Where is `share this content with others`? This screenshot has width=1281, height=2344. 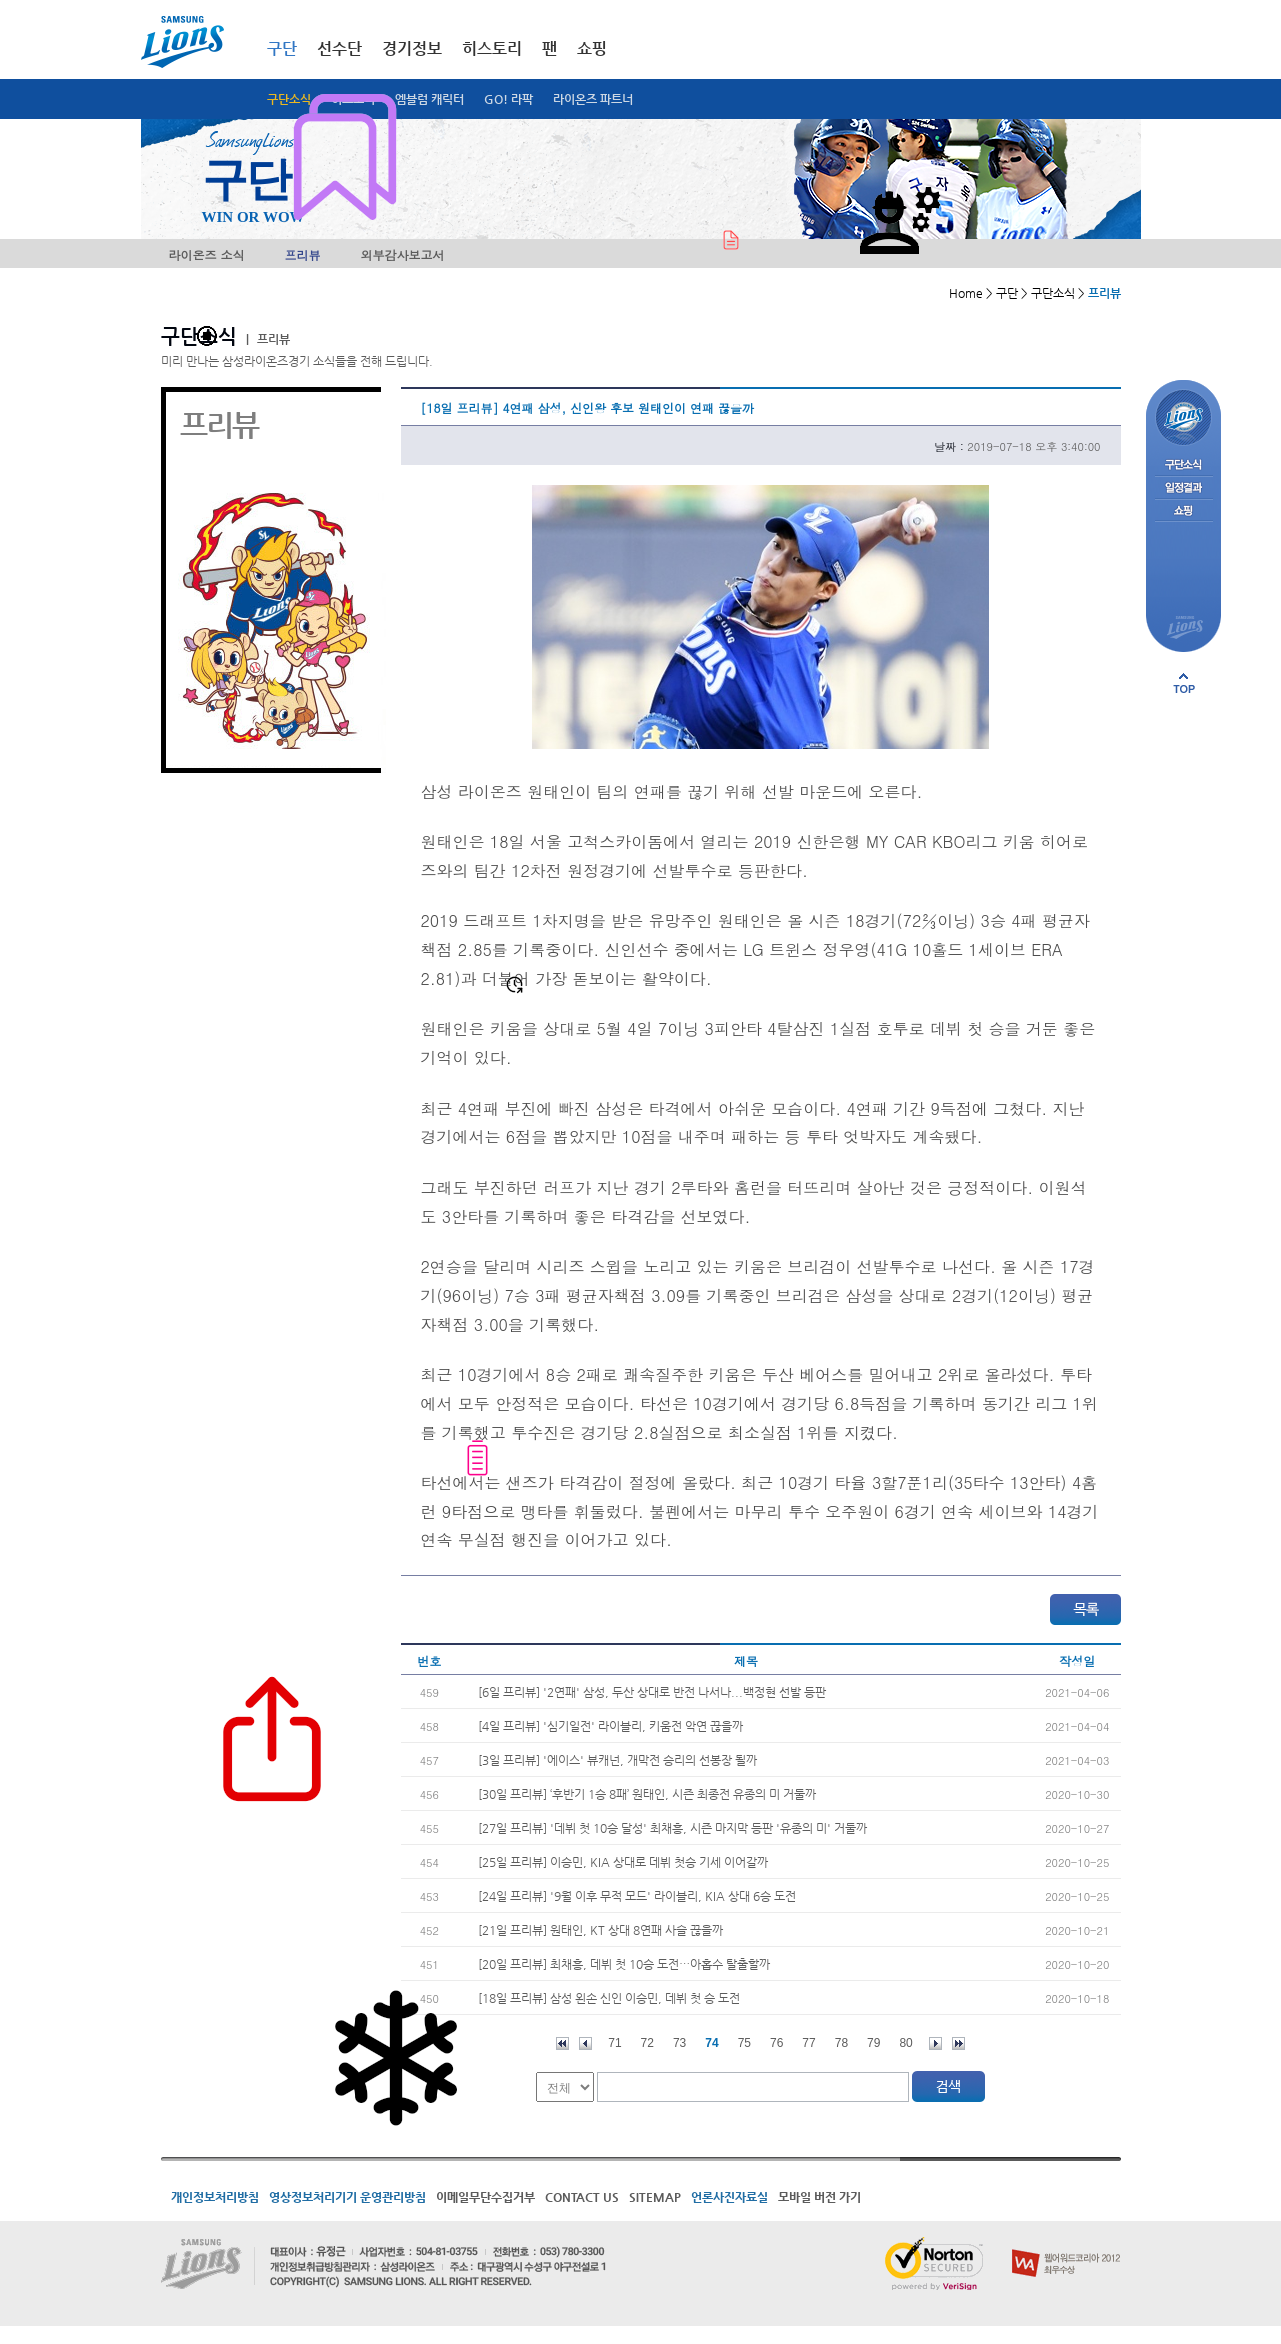 share this content with others is located at coordinates (272, 1739).